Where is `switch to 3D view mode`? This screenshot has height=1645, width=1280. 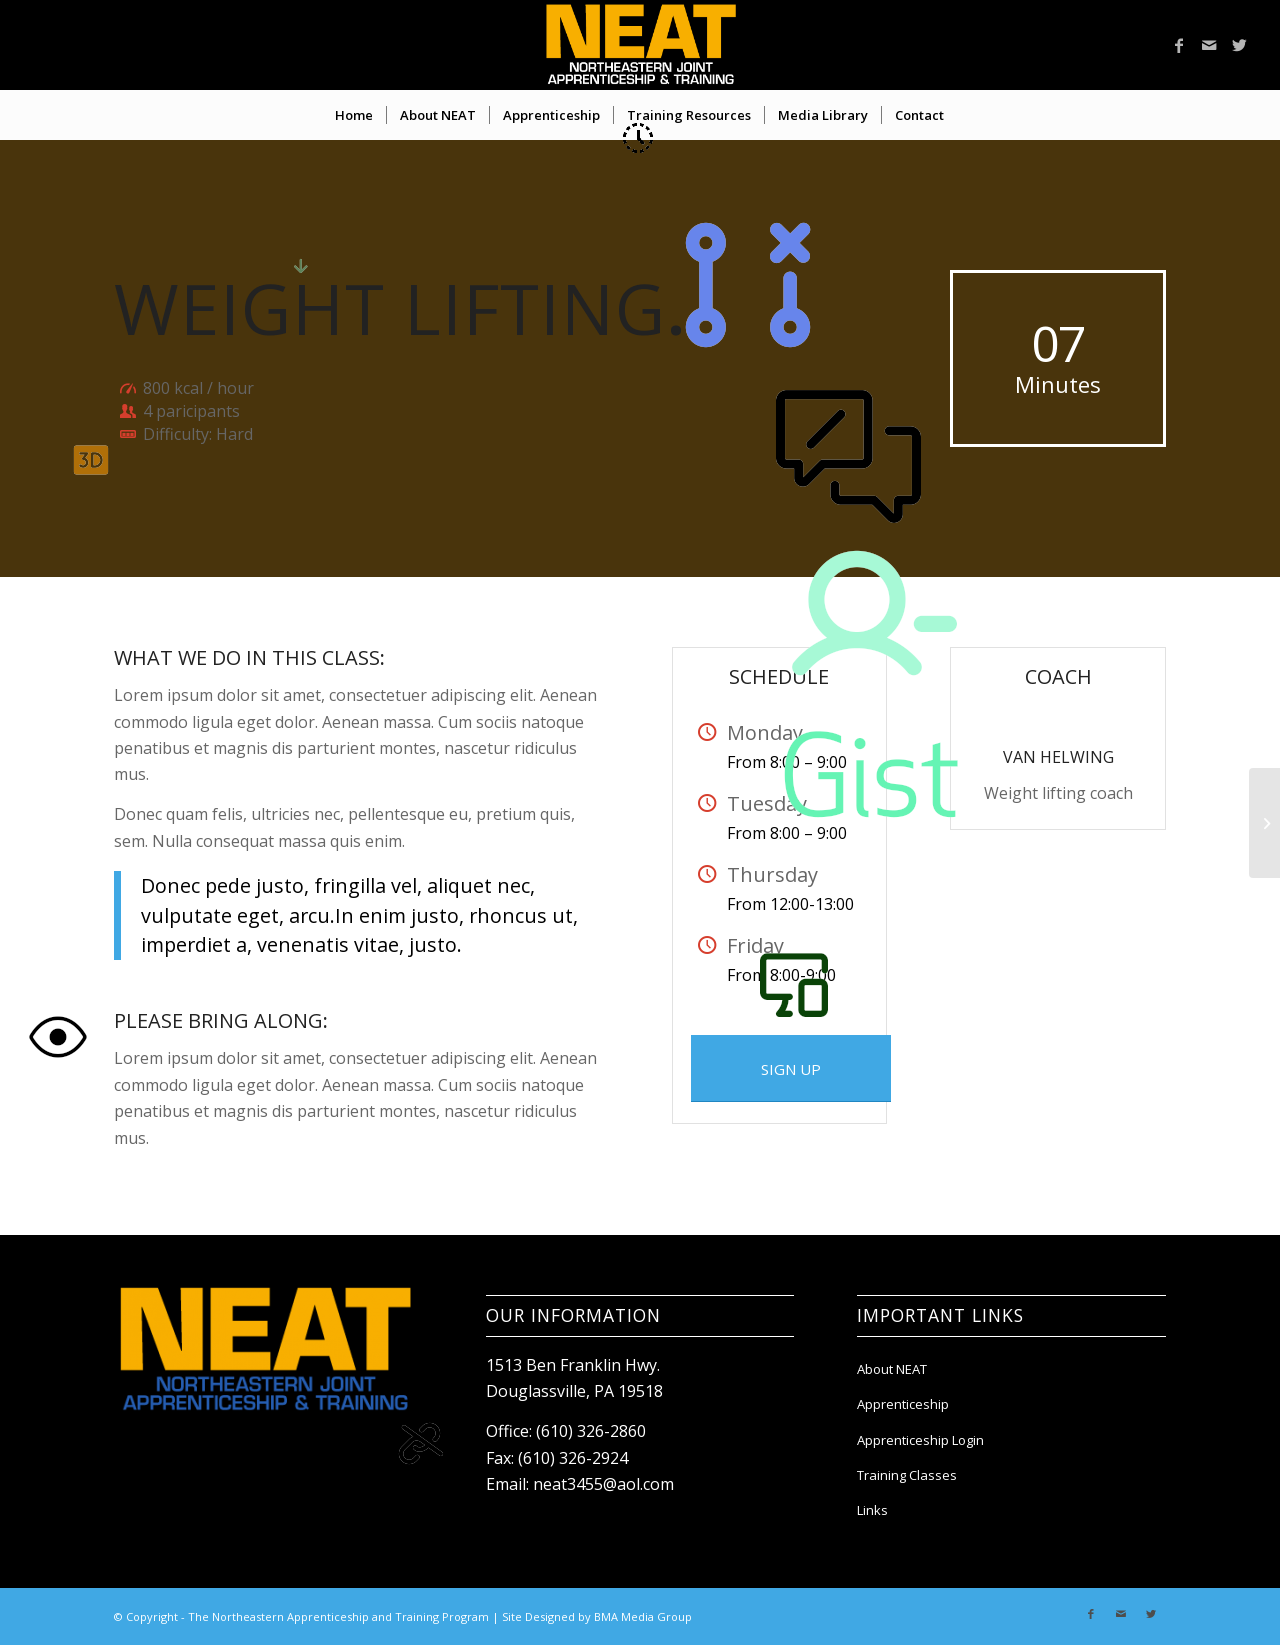 switch to 3D view mode is located at coordinates (91, 460).